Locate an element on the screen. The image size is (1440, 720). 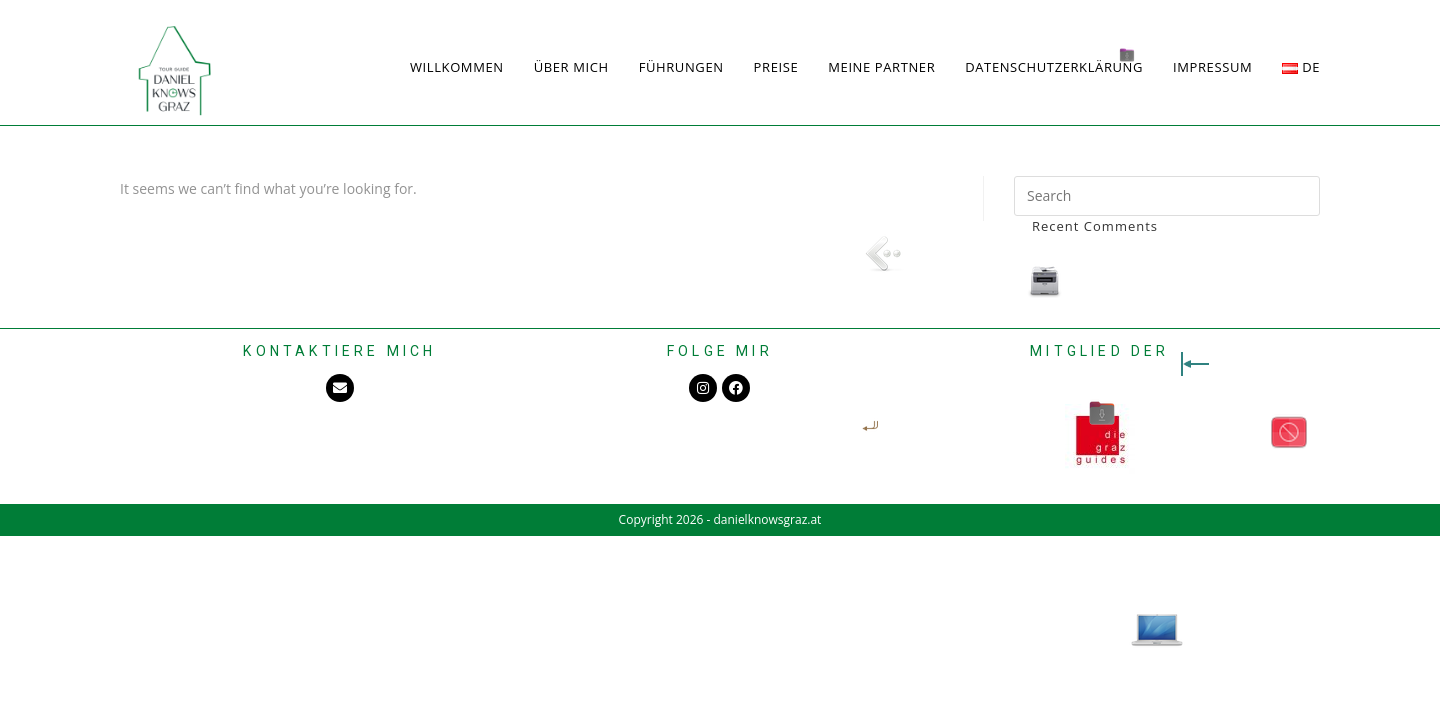
reply to all recipients in an email thread is located at coordinates (870, 425).